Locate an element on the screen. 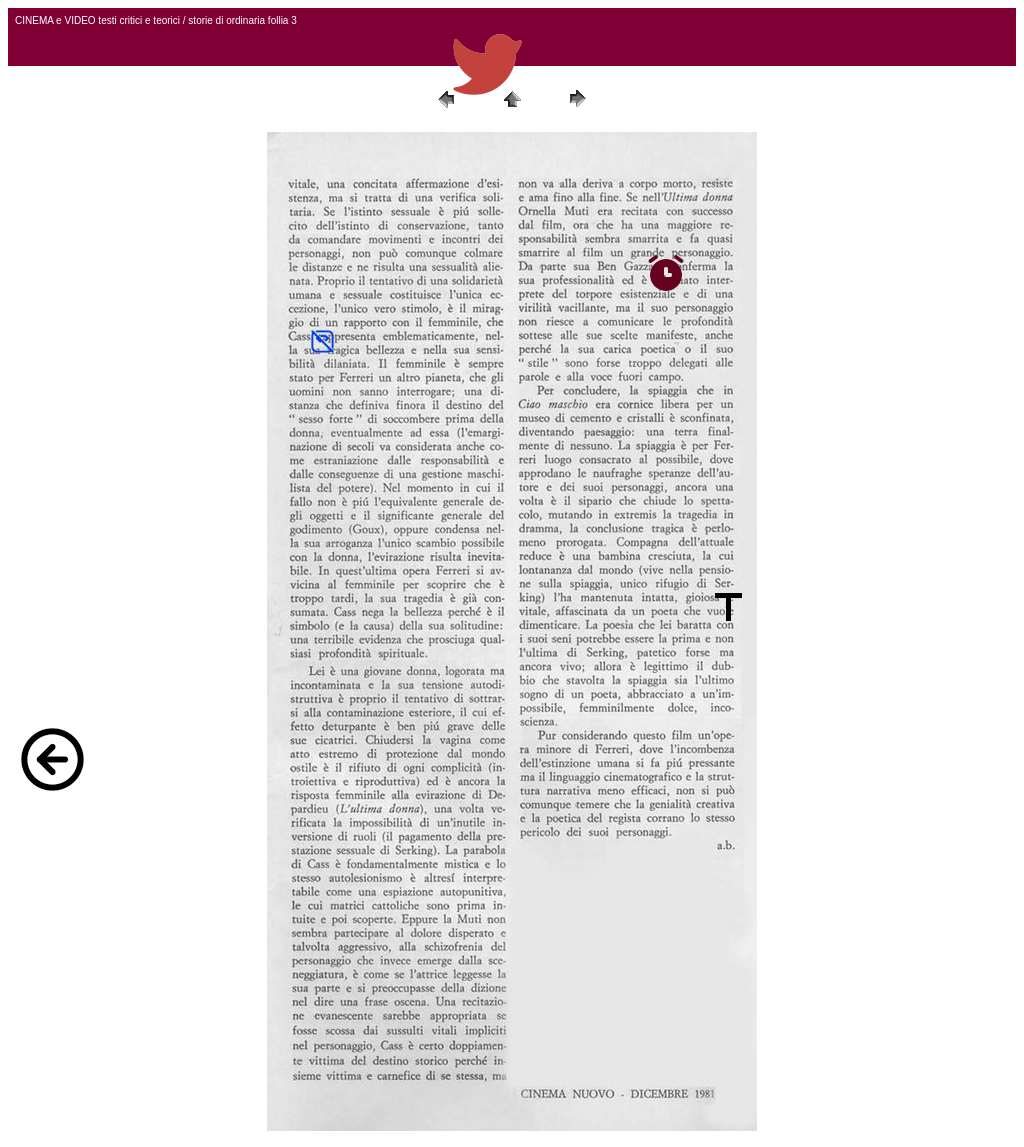 This screenshot has height=1147, width=1024. indicates scaling or resizing is disabled is located at coordinates (322, 341).